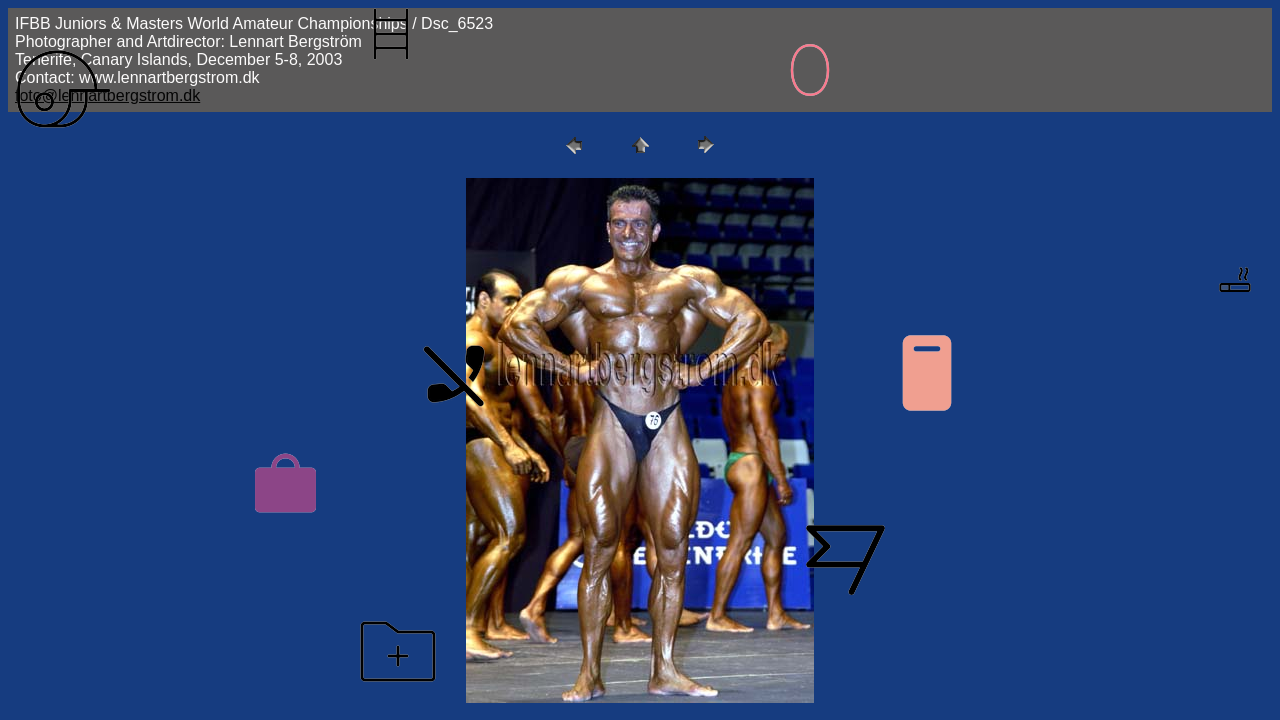 The image size is (1280, 720). I want to click on view baseball or sports content, so click(60, 90).